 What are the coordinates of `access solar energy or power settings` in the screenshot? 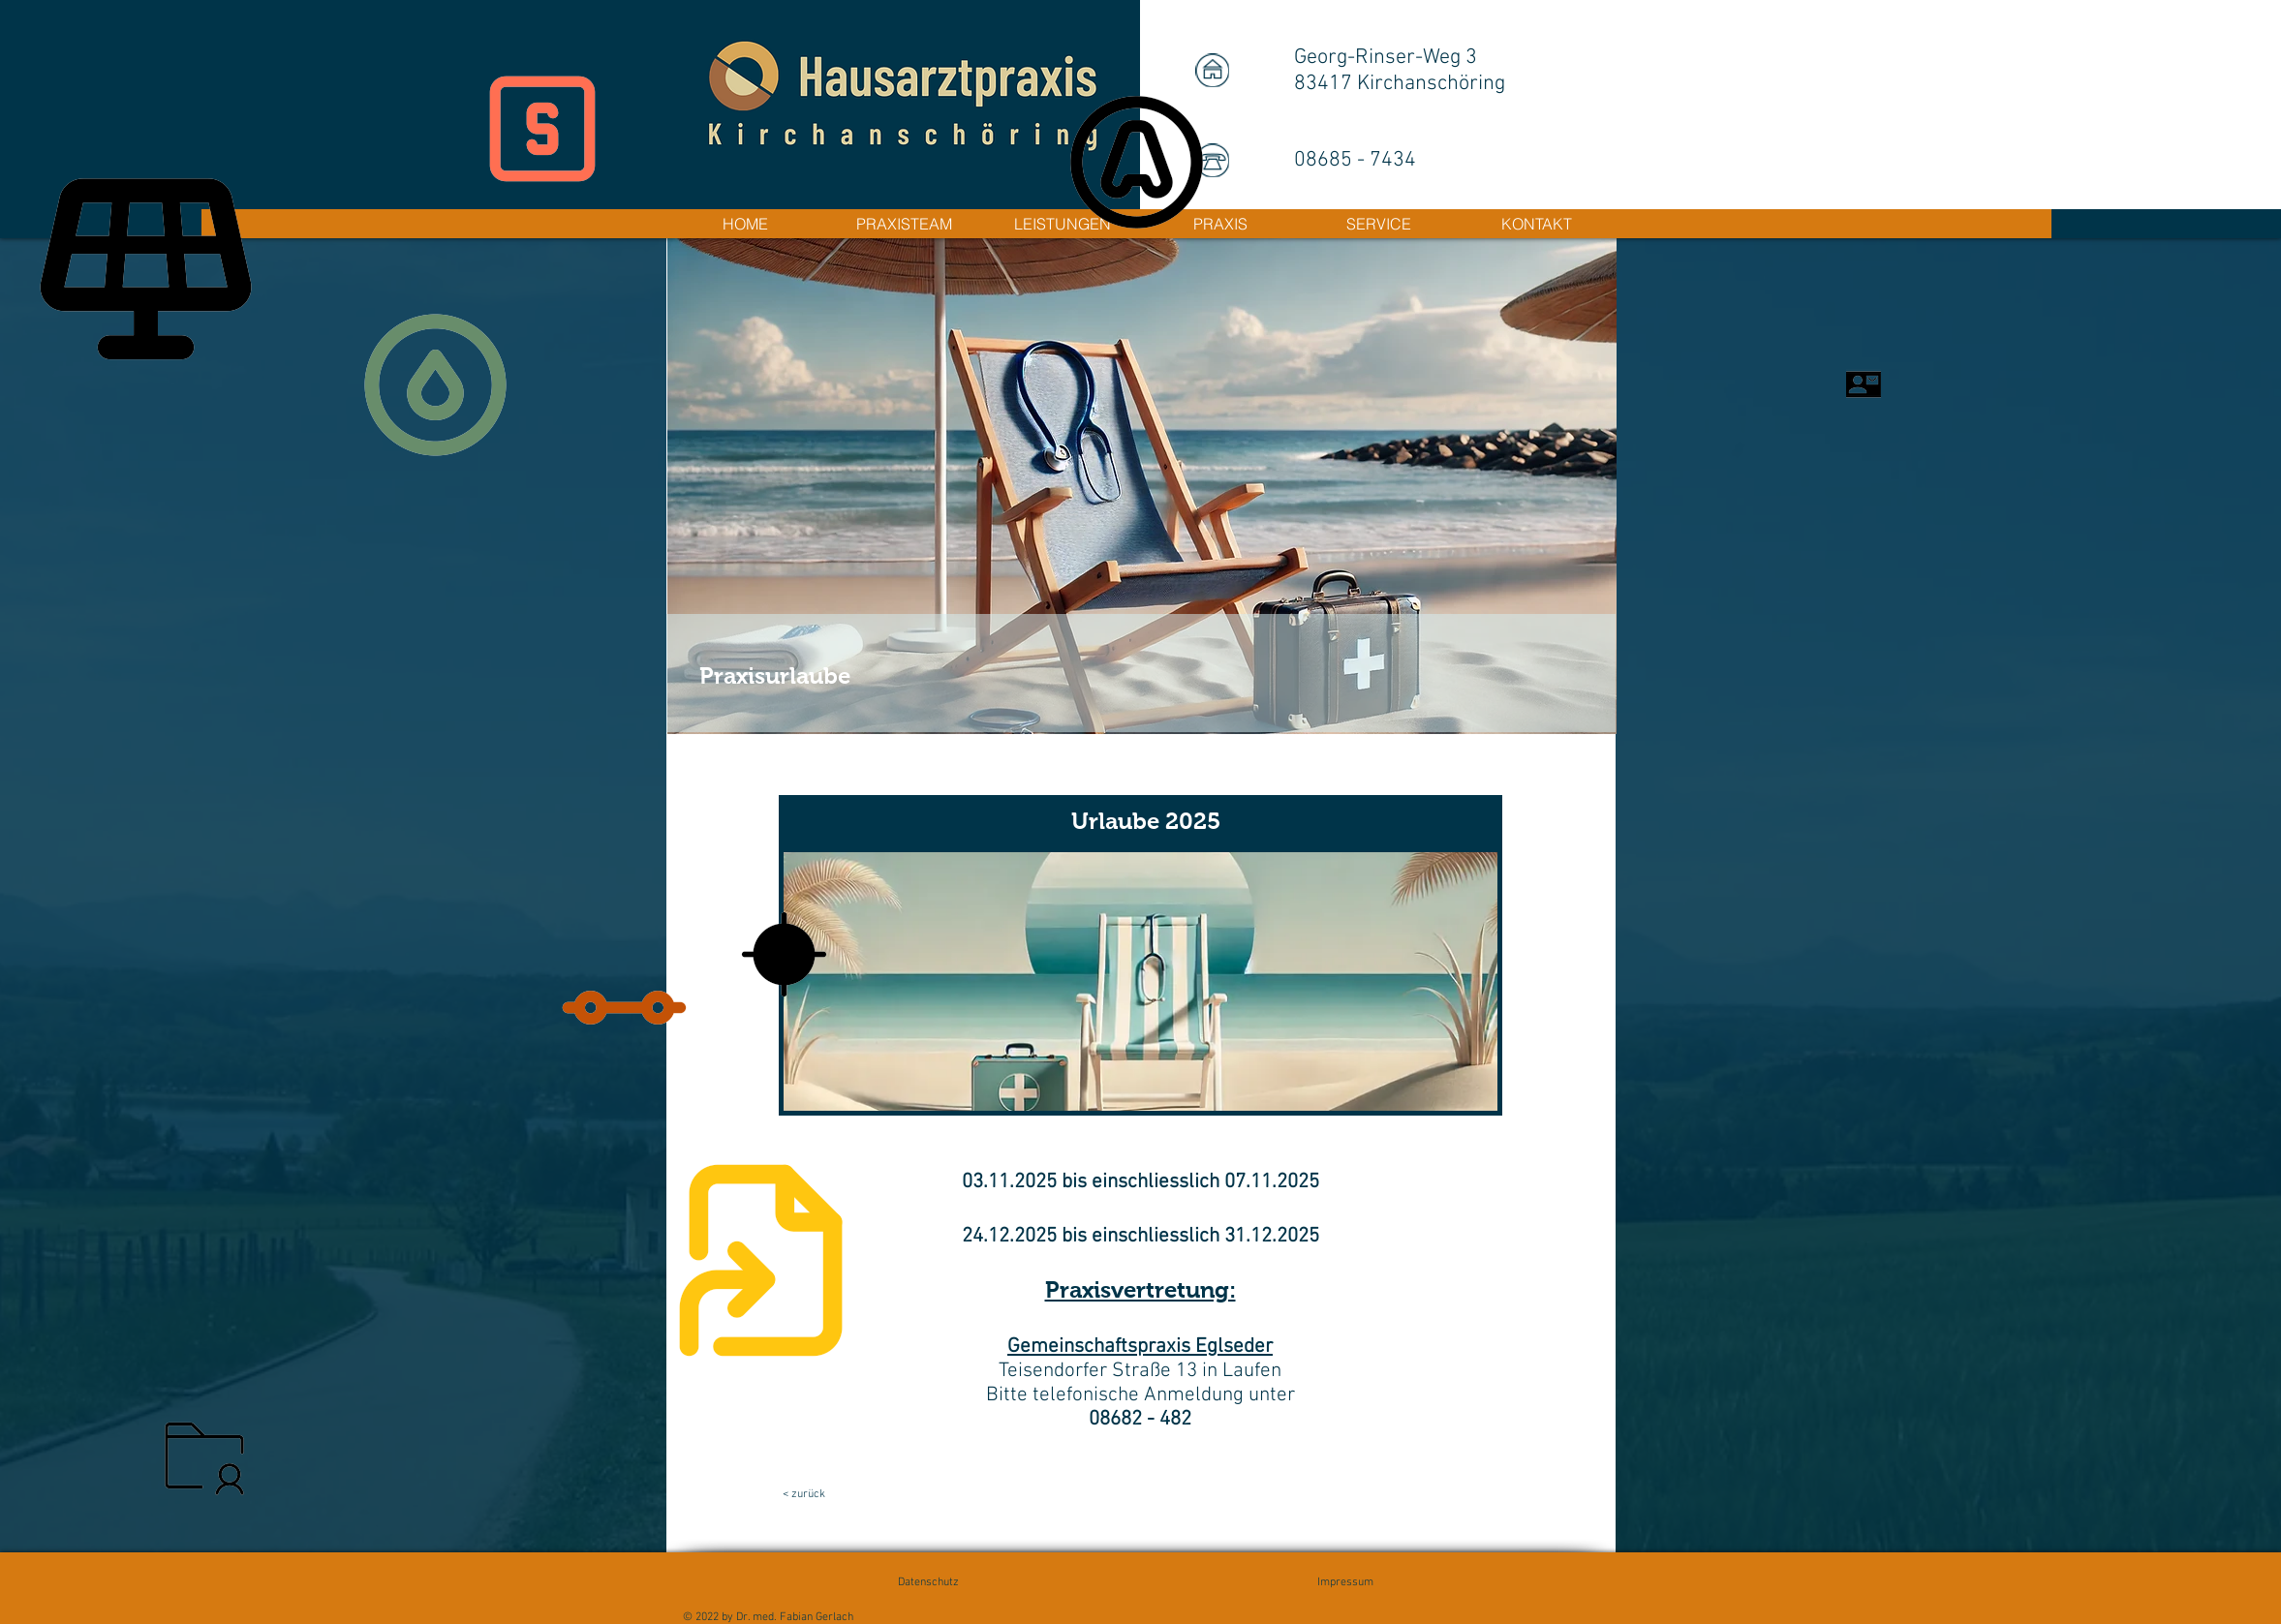 It's located at (145, 262).